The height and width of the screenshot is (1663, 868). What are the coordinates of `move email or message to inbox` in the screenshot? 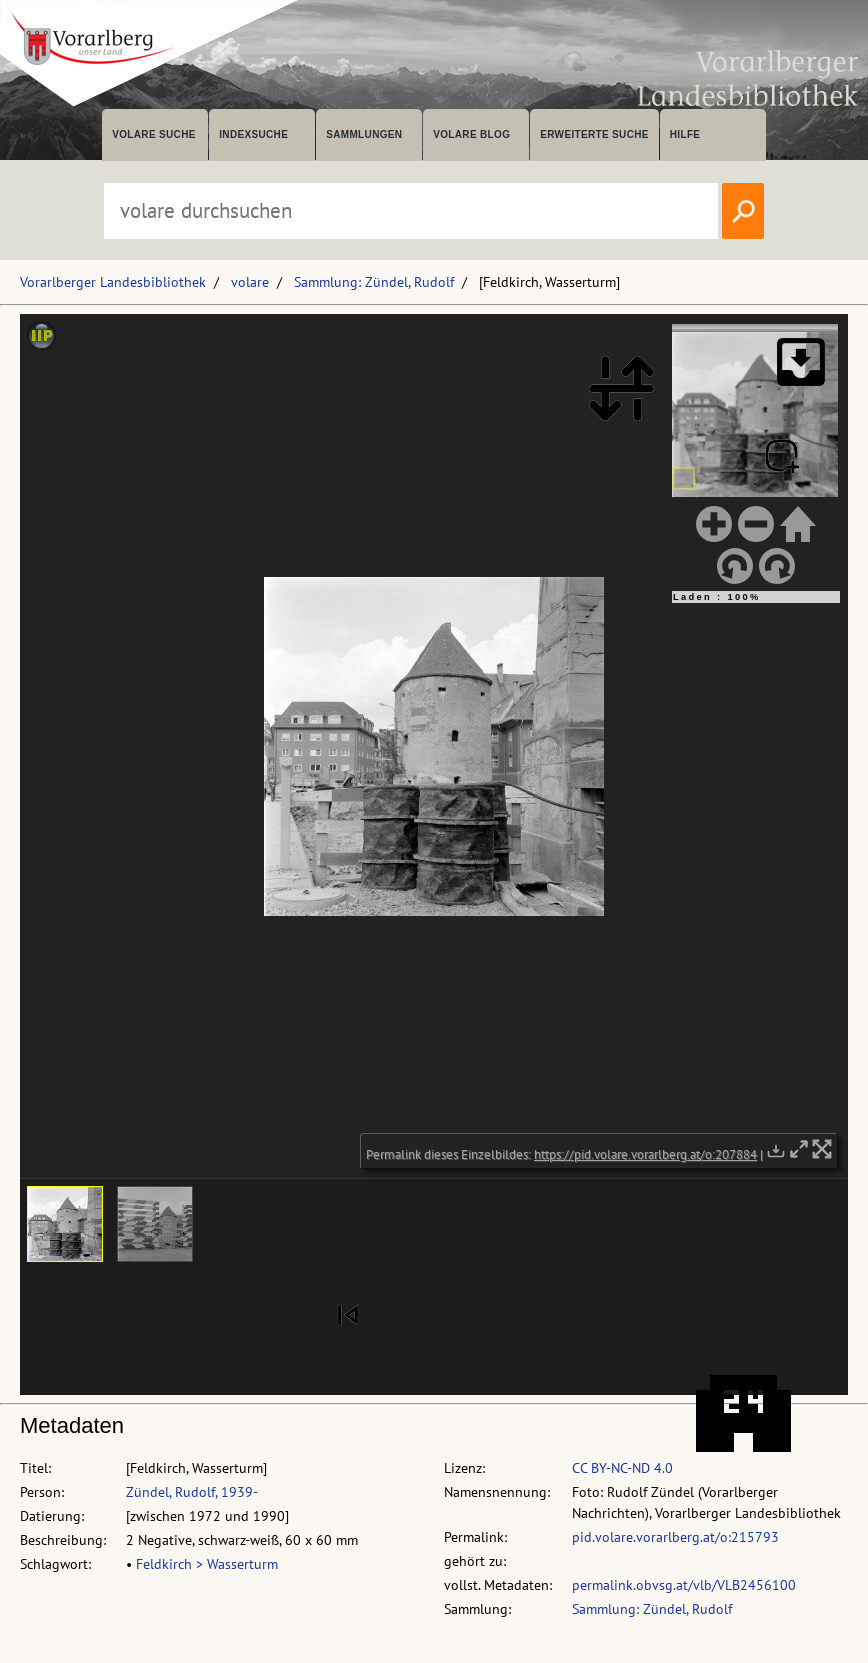 It's located at (801, 362).